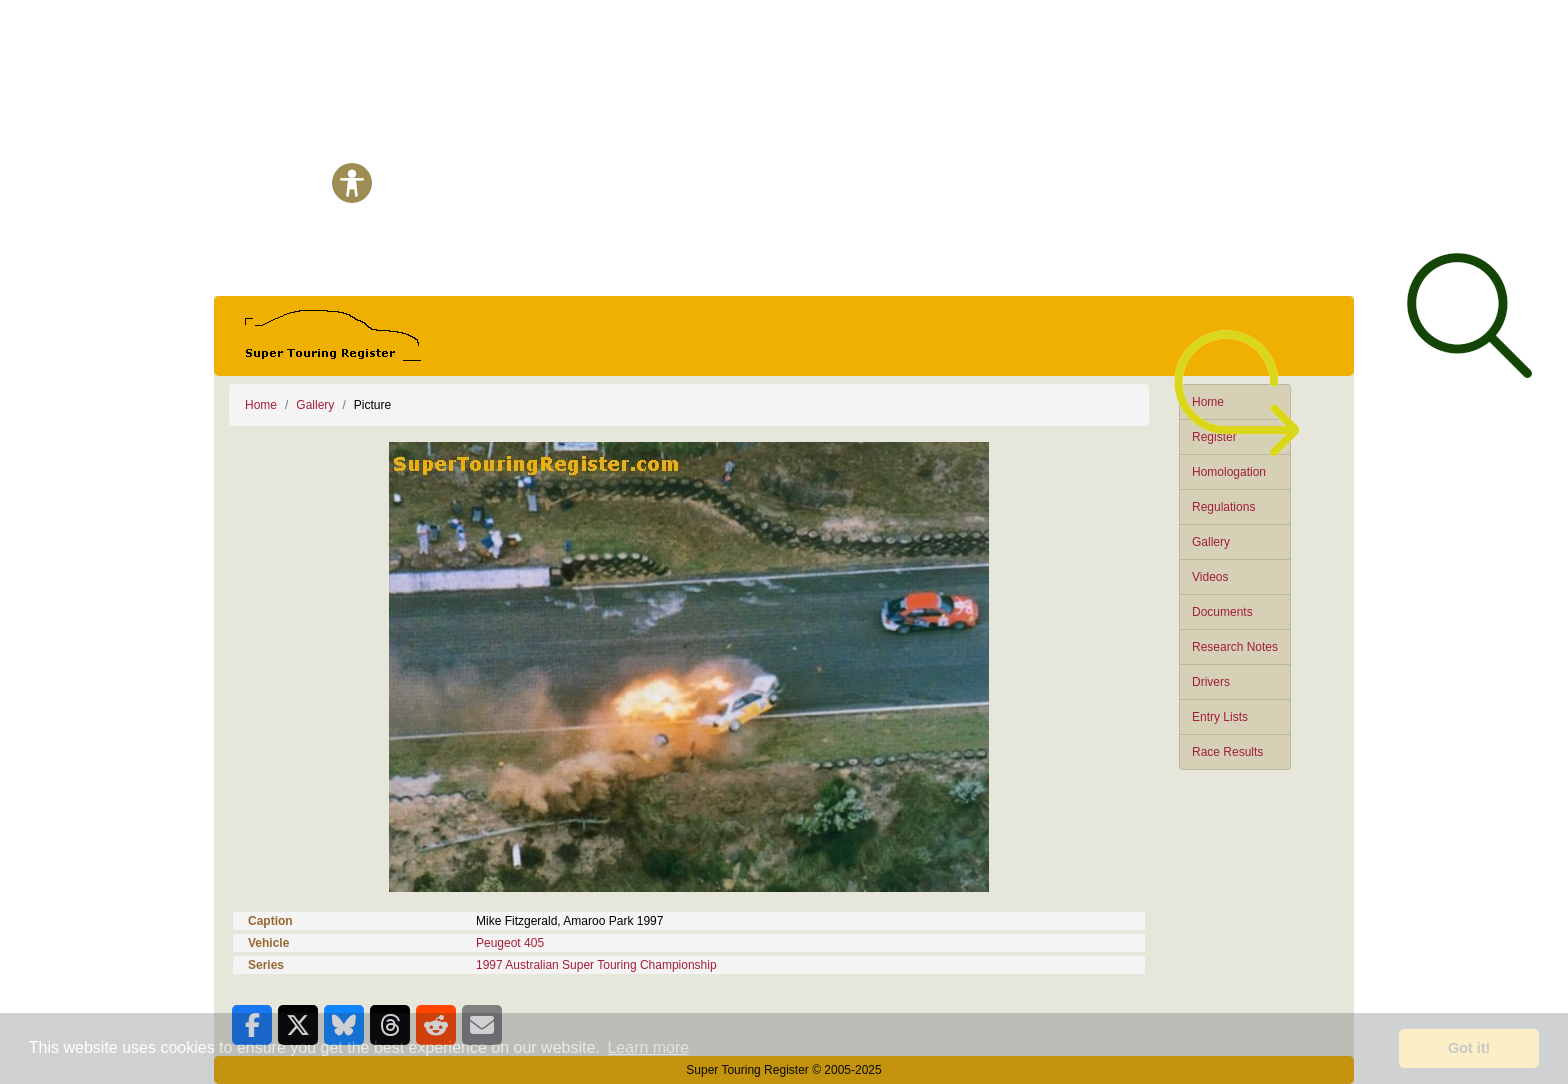 Image resolution: width=1568 pixels, height=1084 pixels. I want to click on view iteration or sprint cycles, so click(1234, 390).